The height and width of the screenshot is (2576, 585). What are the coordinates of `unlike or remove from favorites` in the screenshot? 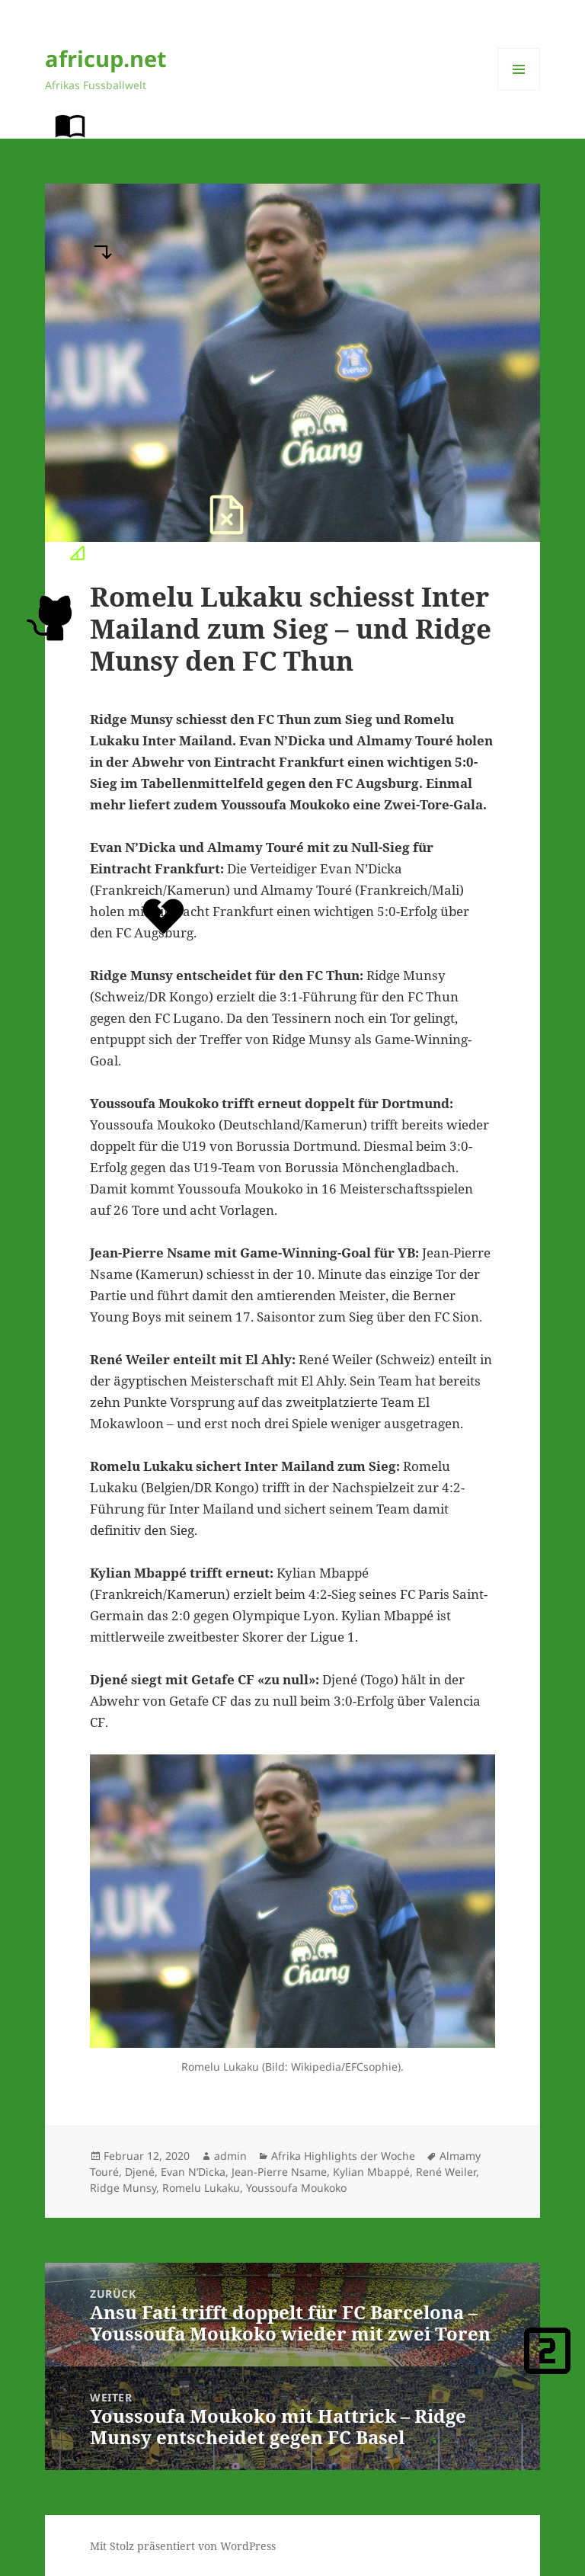 It's located at (163, 915).